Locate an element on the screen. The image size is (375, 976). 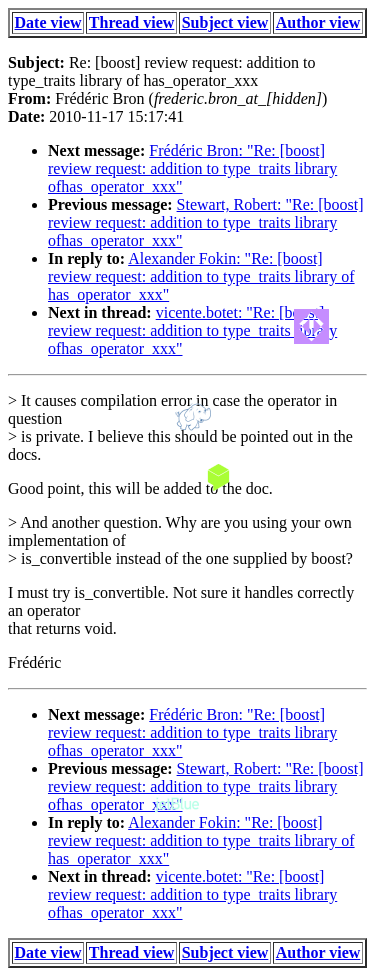
access Google Dialogflow conversational AI platform is located at coordinates (218, 477).